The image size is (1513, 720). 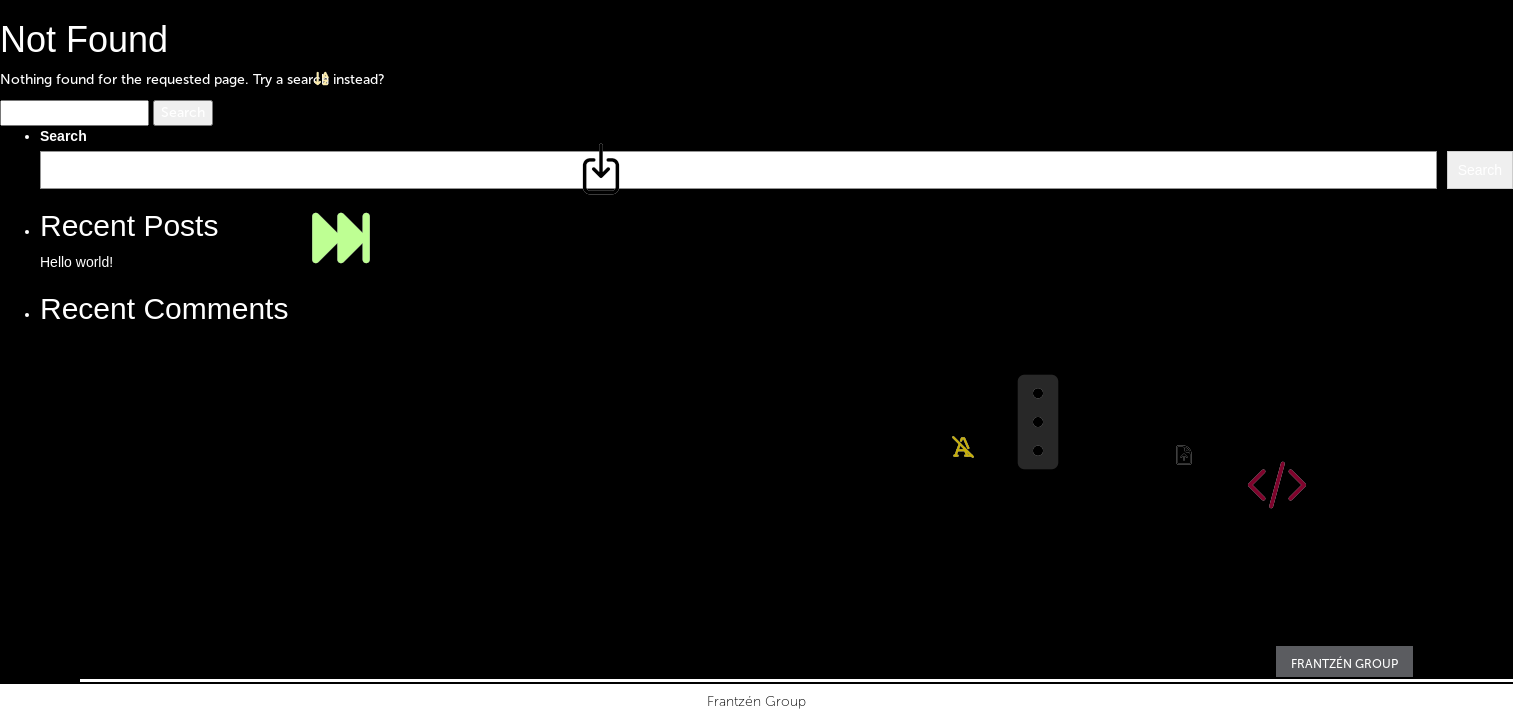 I want to click on view or edit source code, so click(x=1277, y=485).